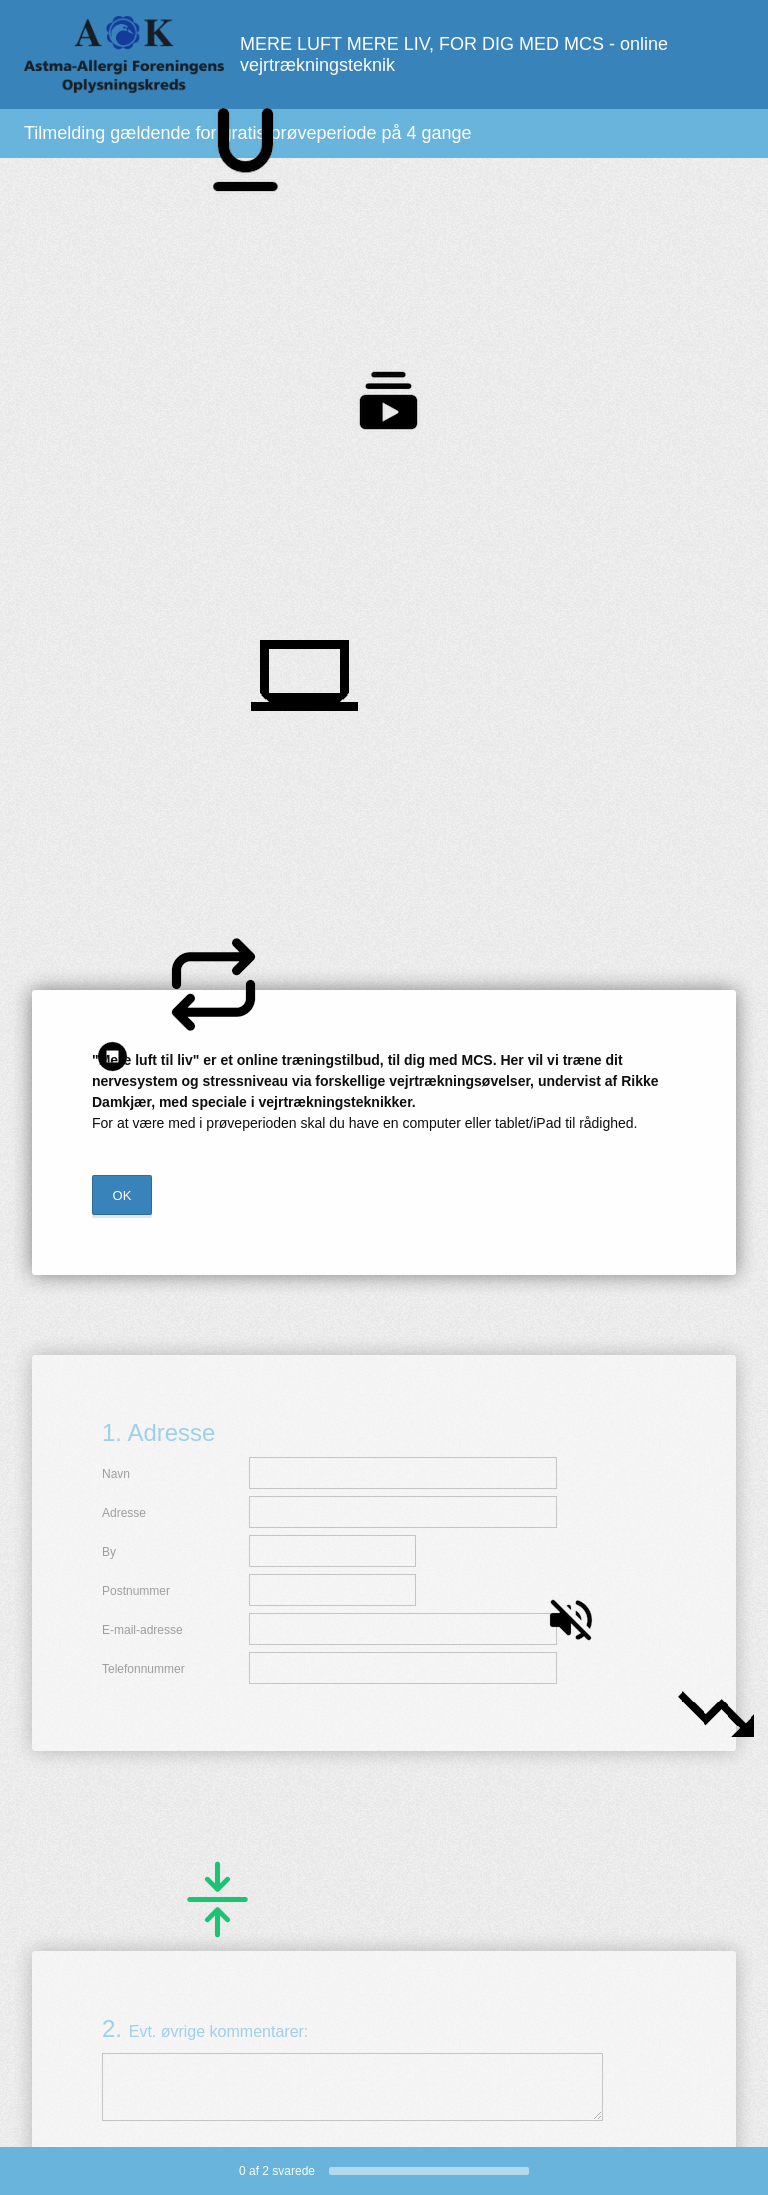 The width and height of the screenshot is (768, 2195). What do you see at coordinates (213, 984) in the screenshot?
I see `enable repeat mode for playback` at bounding box center [213, 984].